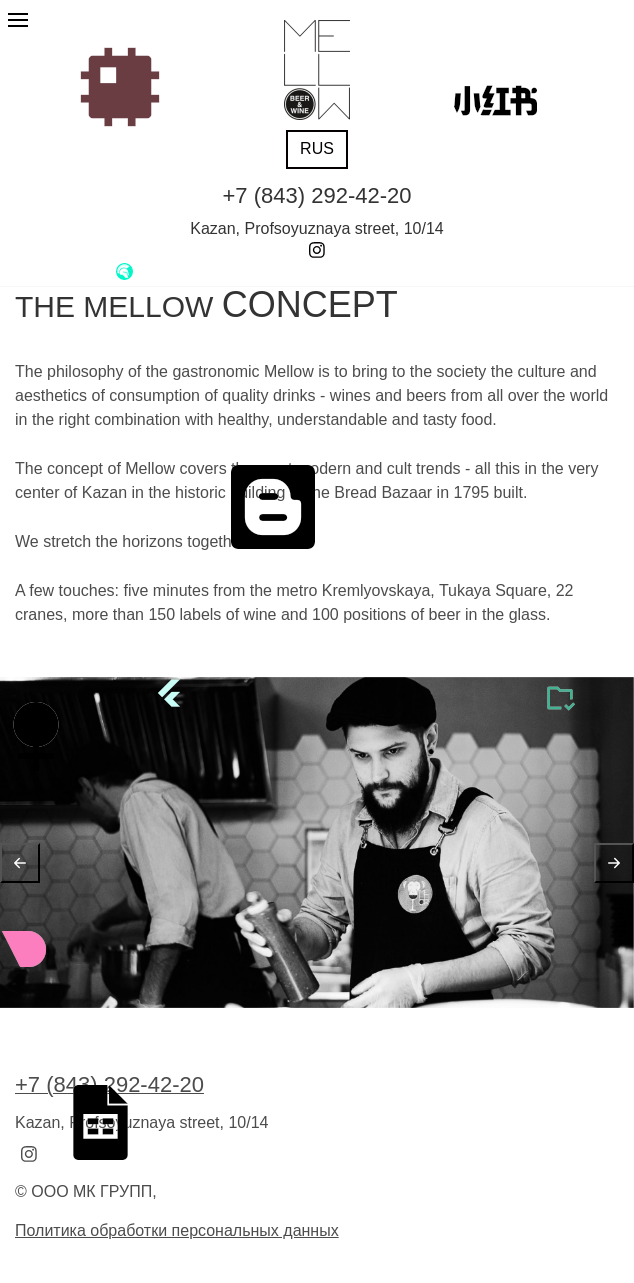 The width and height of the screenshot is (634, 1283). I want to click on indicates delphi programming environment or IDE, so click(124, 271).